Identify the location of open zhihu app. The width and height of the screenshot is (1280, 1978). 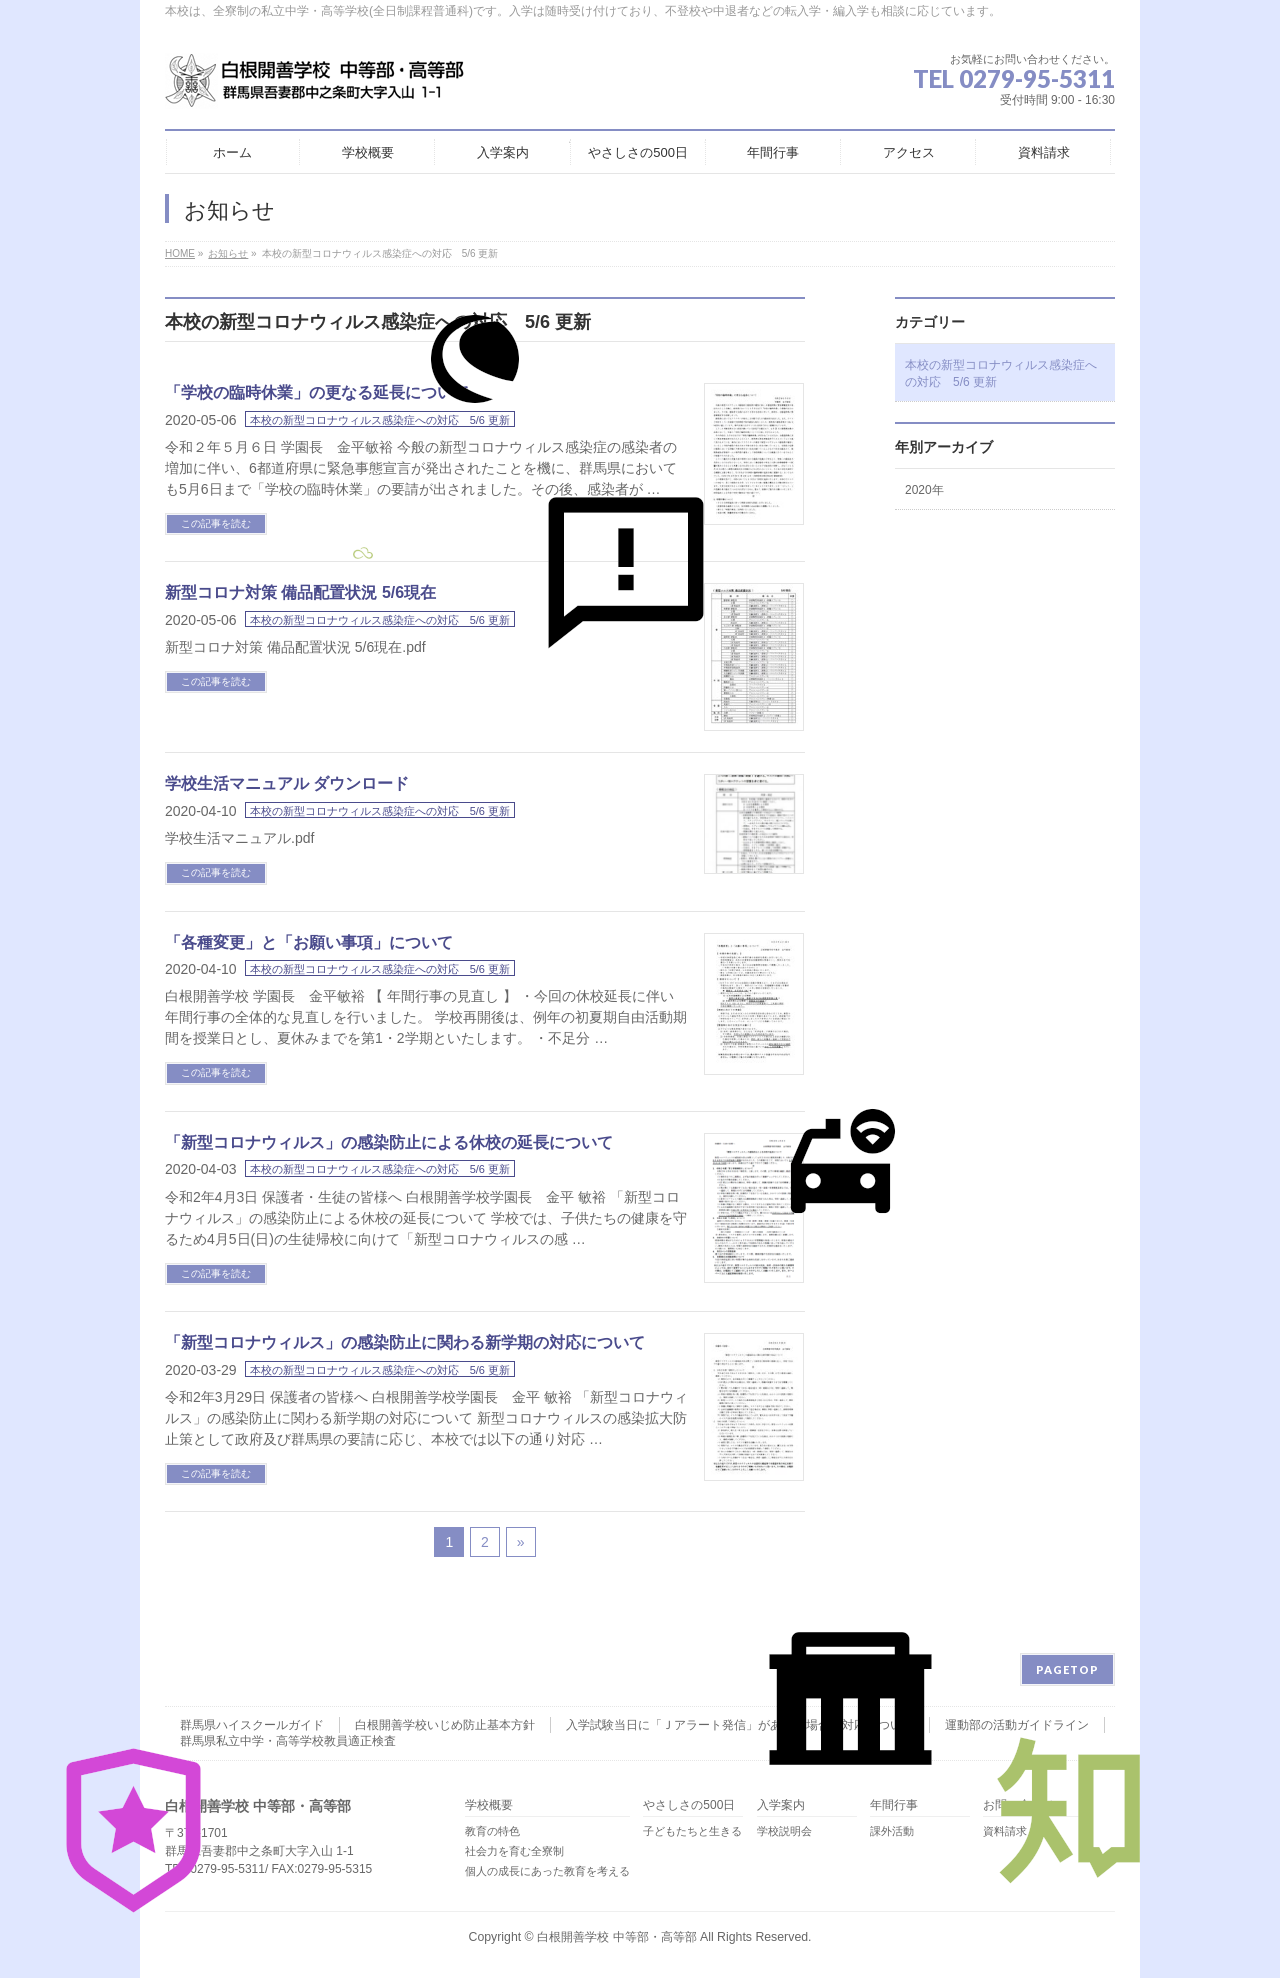
(1070, 1808).